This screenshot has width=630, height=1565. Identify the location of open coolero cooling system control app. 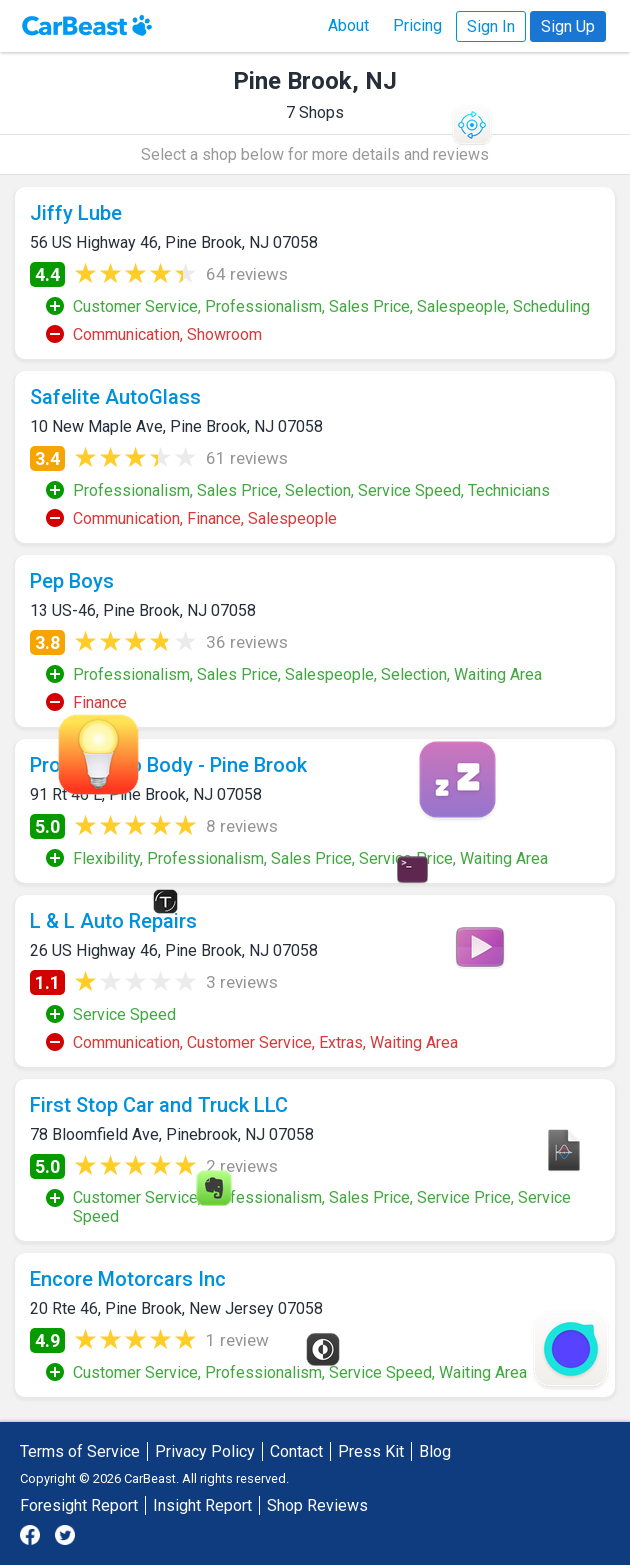
(472, 125).